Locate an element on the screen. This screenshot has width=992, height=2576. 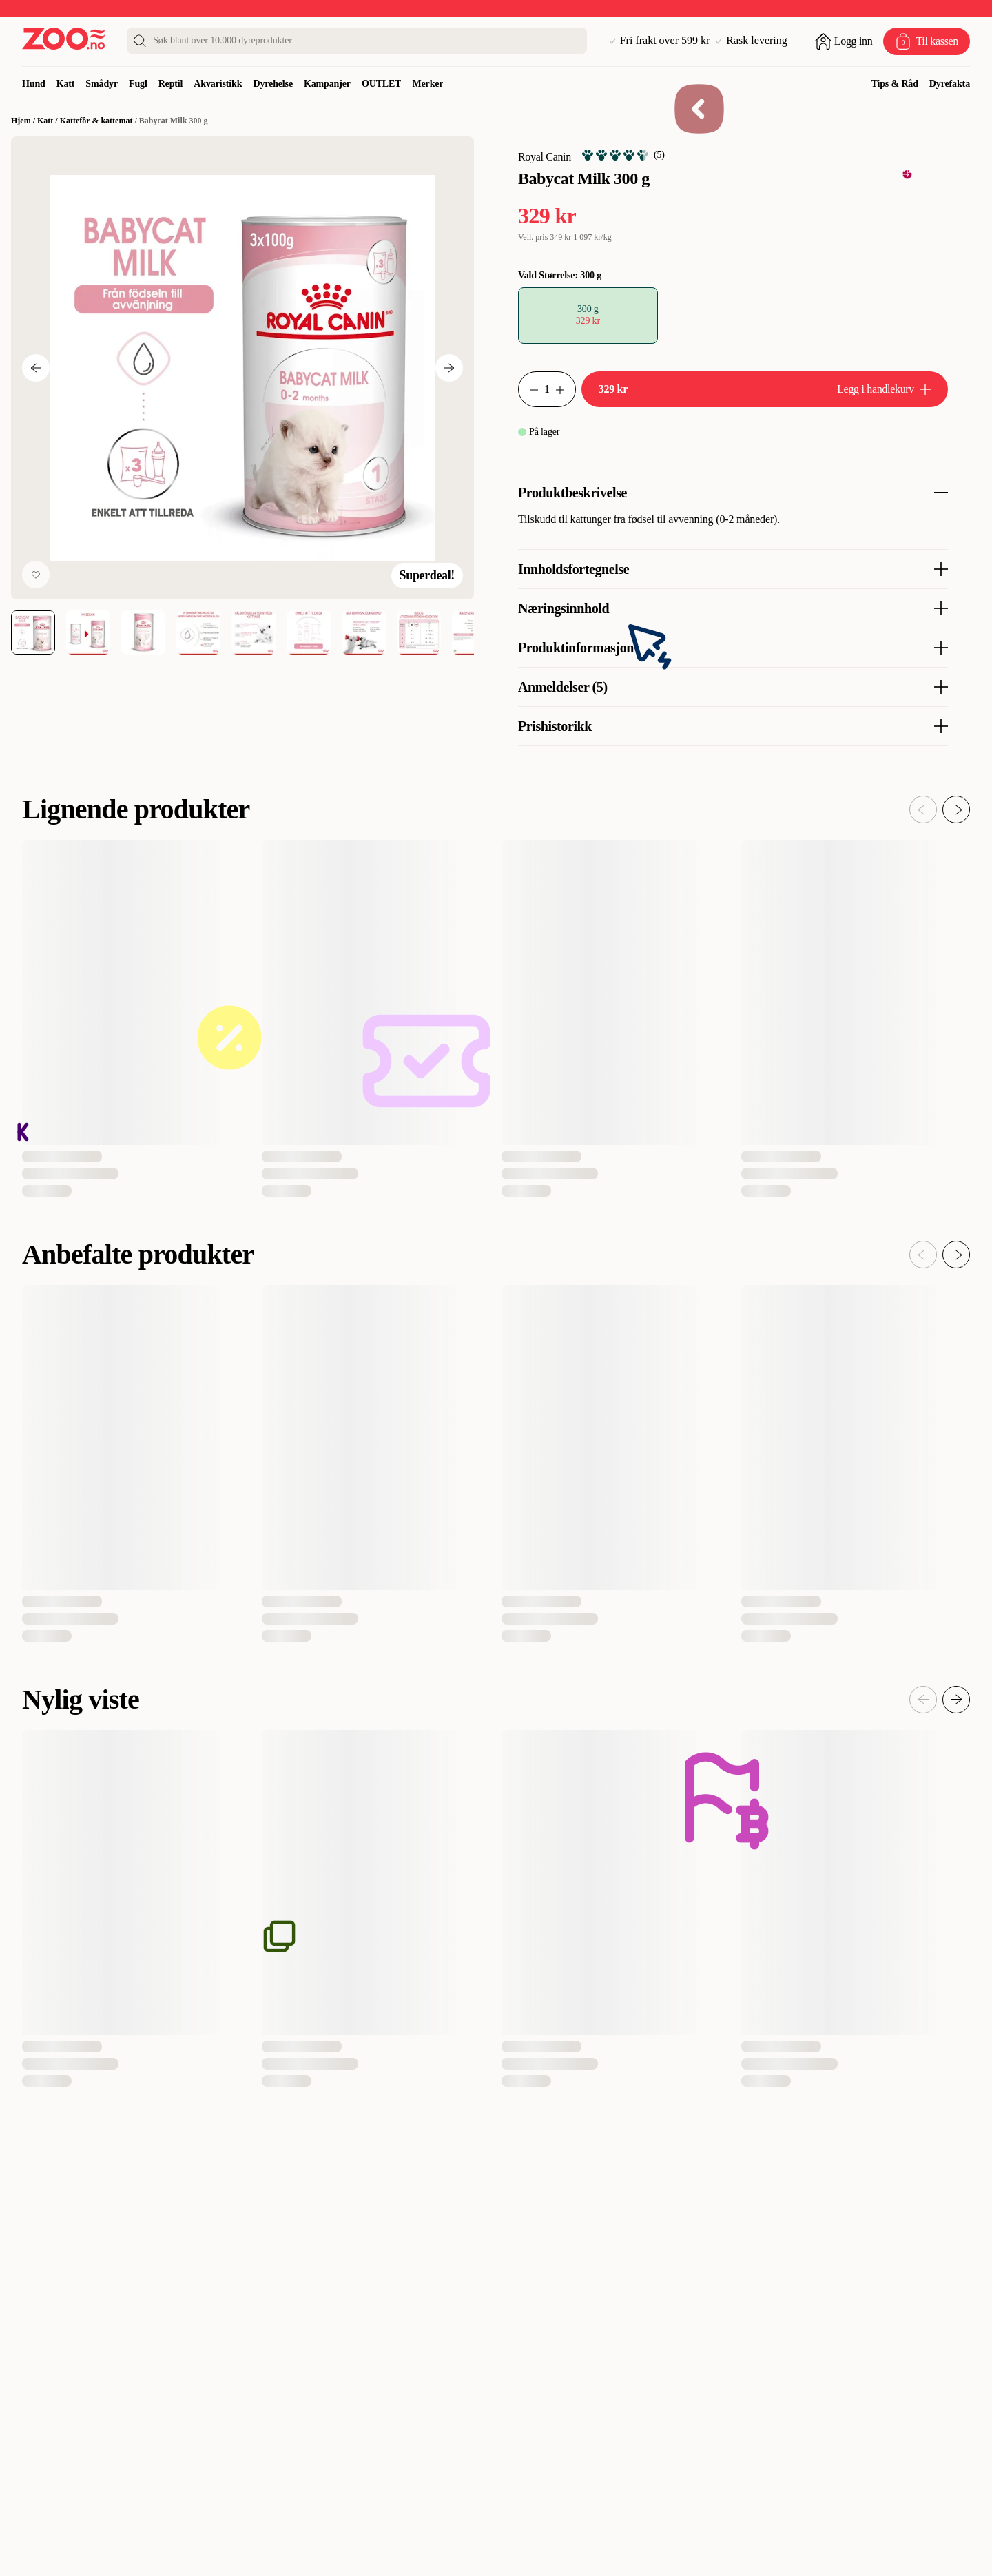
flag or mark a bitcoin transaction is located at coordinates (722, 1796).